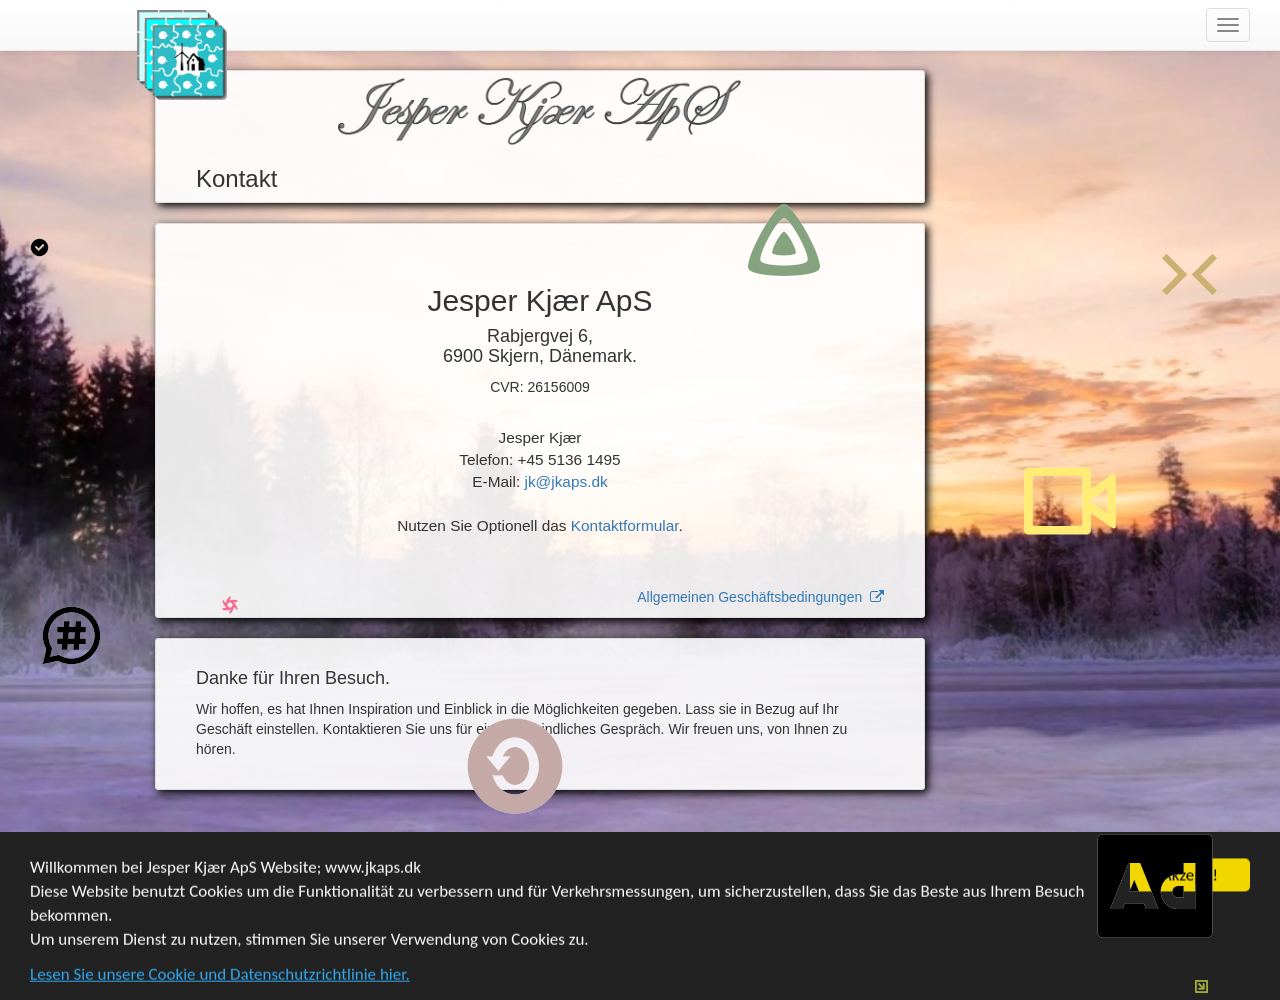  I want to click on creative commons share-alike license indicator, so click(515, 766).